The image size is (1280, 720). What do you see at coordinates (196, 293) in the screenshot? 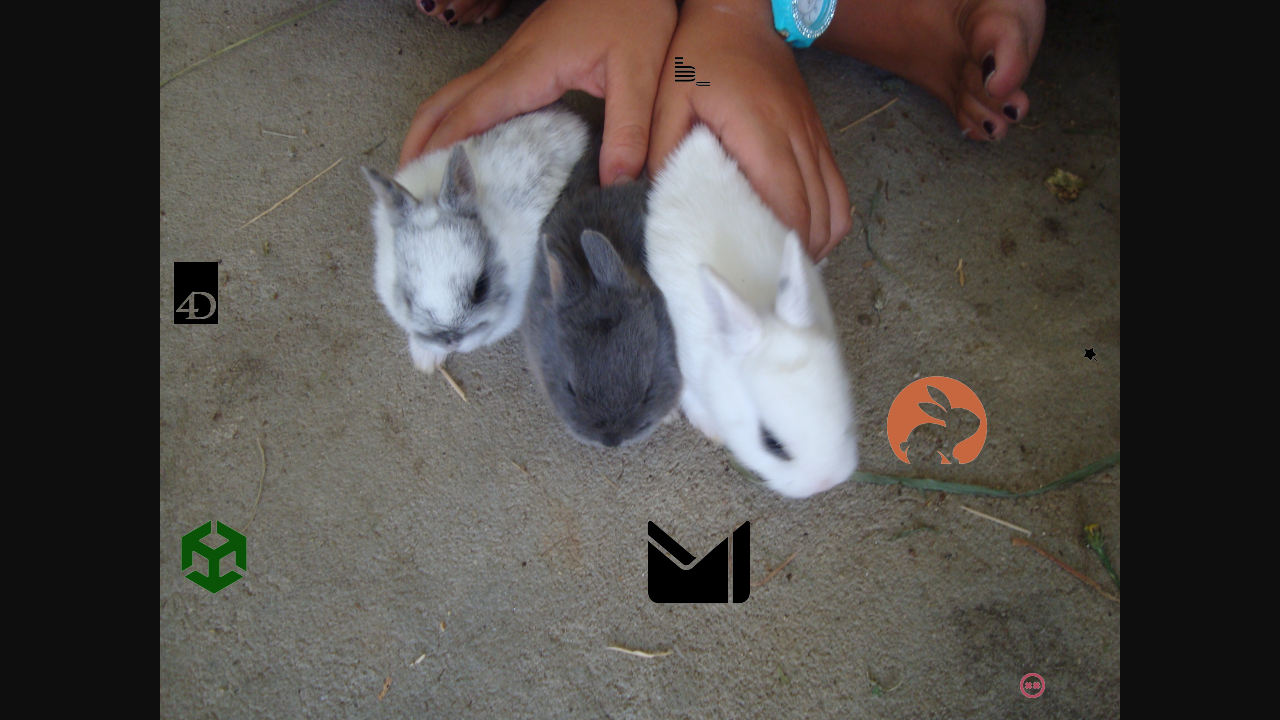
I see `4D software logo` at bounding box center [196, 293].